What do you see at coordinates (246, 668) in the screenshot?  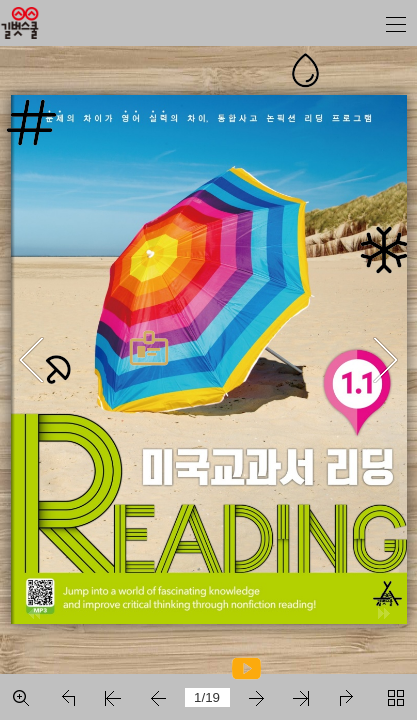 I see `open YouTube app` at bounding box center [246, 668].